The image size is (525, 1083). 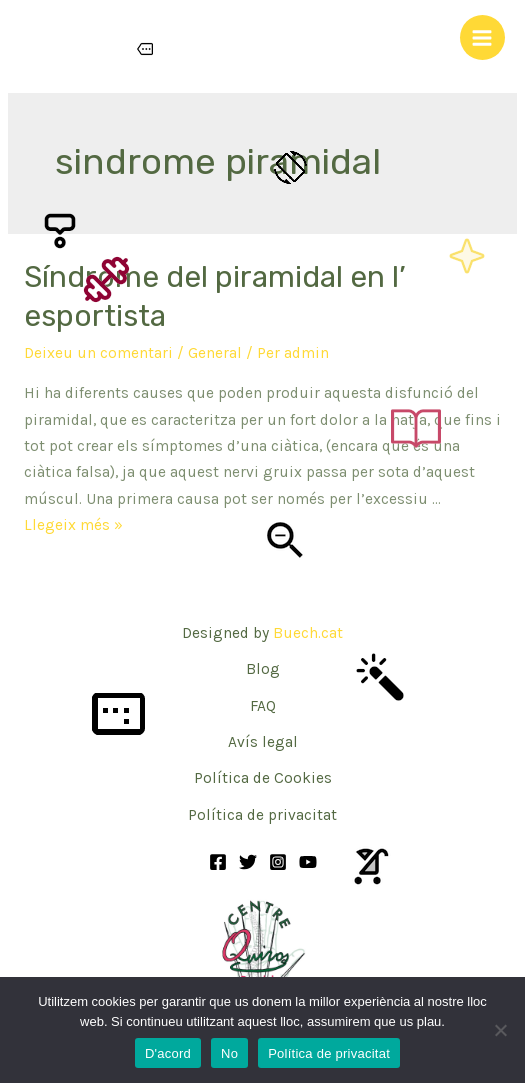 I want to click on apply auto-enhance or magic adjustments, so click(x=380, y=677).